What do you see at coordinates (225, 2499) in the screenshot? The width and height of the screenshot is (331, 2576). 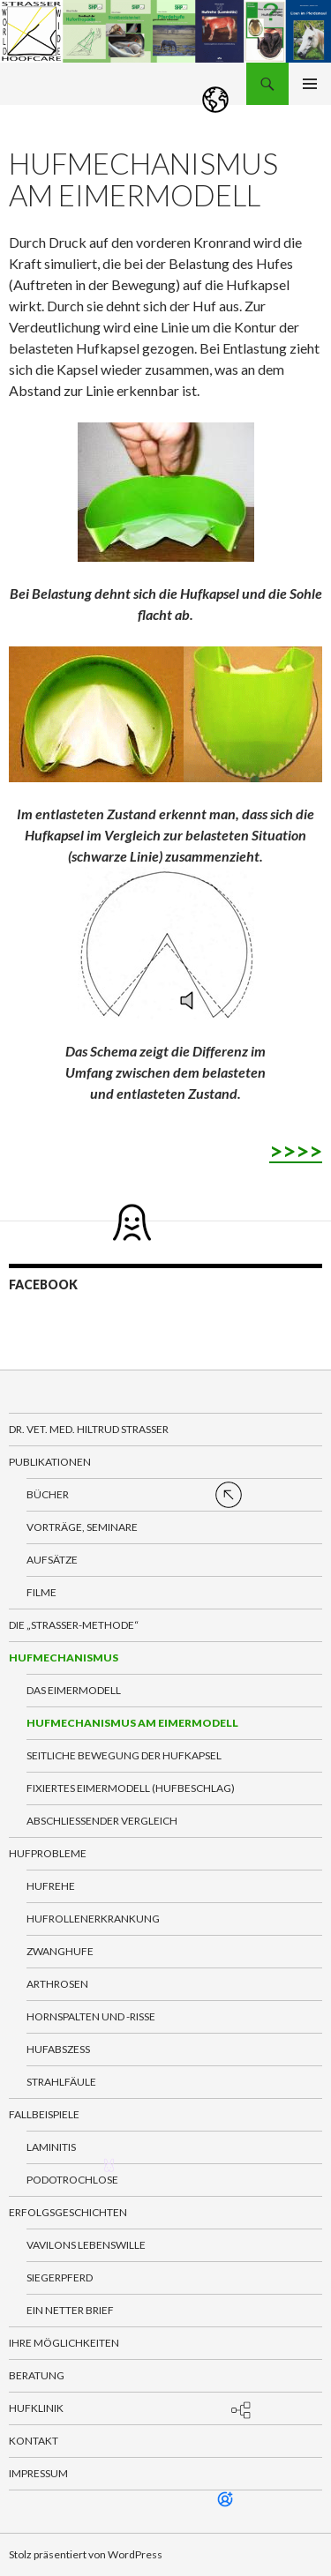 I see `add a new user or contact` at bounding box center [225, 2499].